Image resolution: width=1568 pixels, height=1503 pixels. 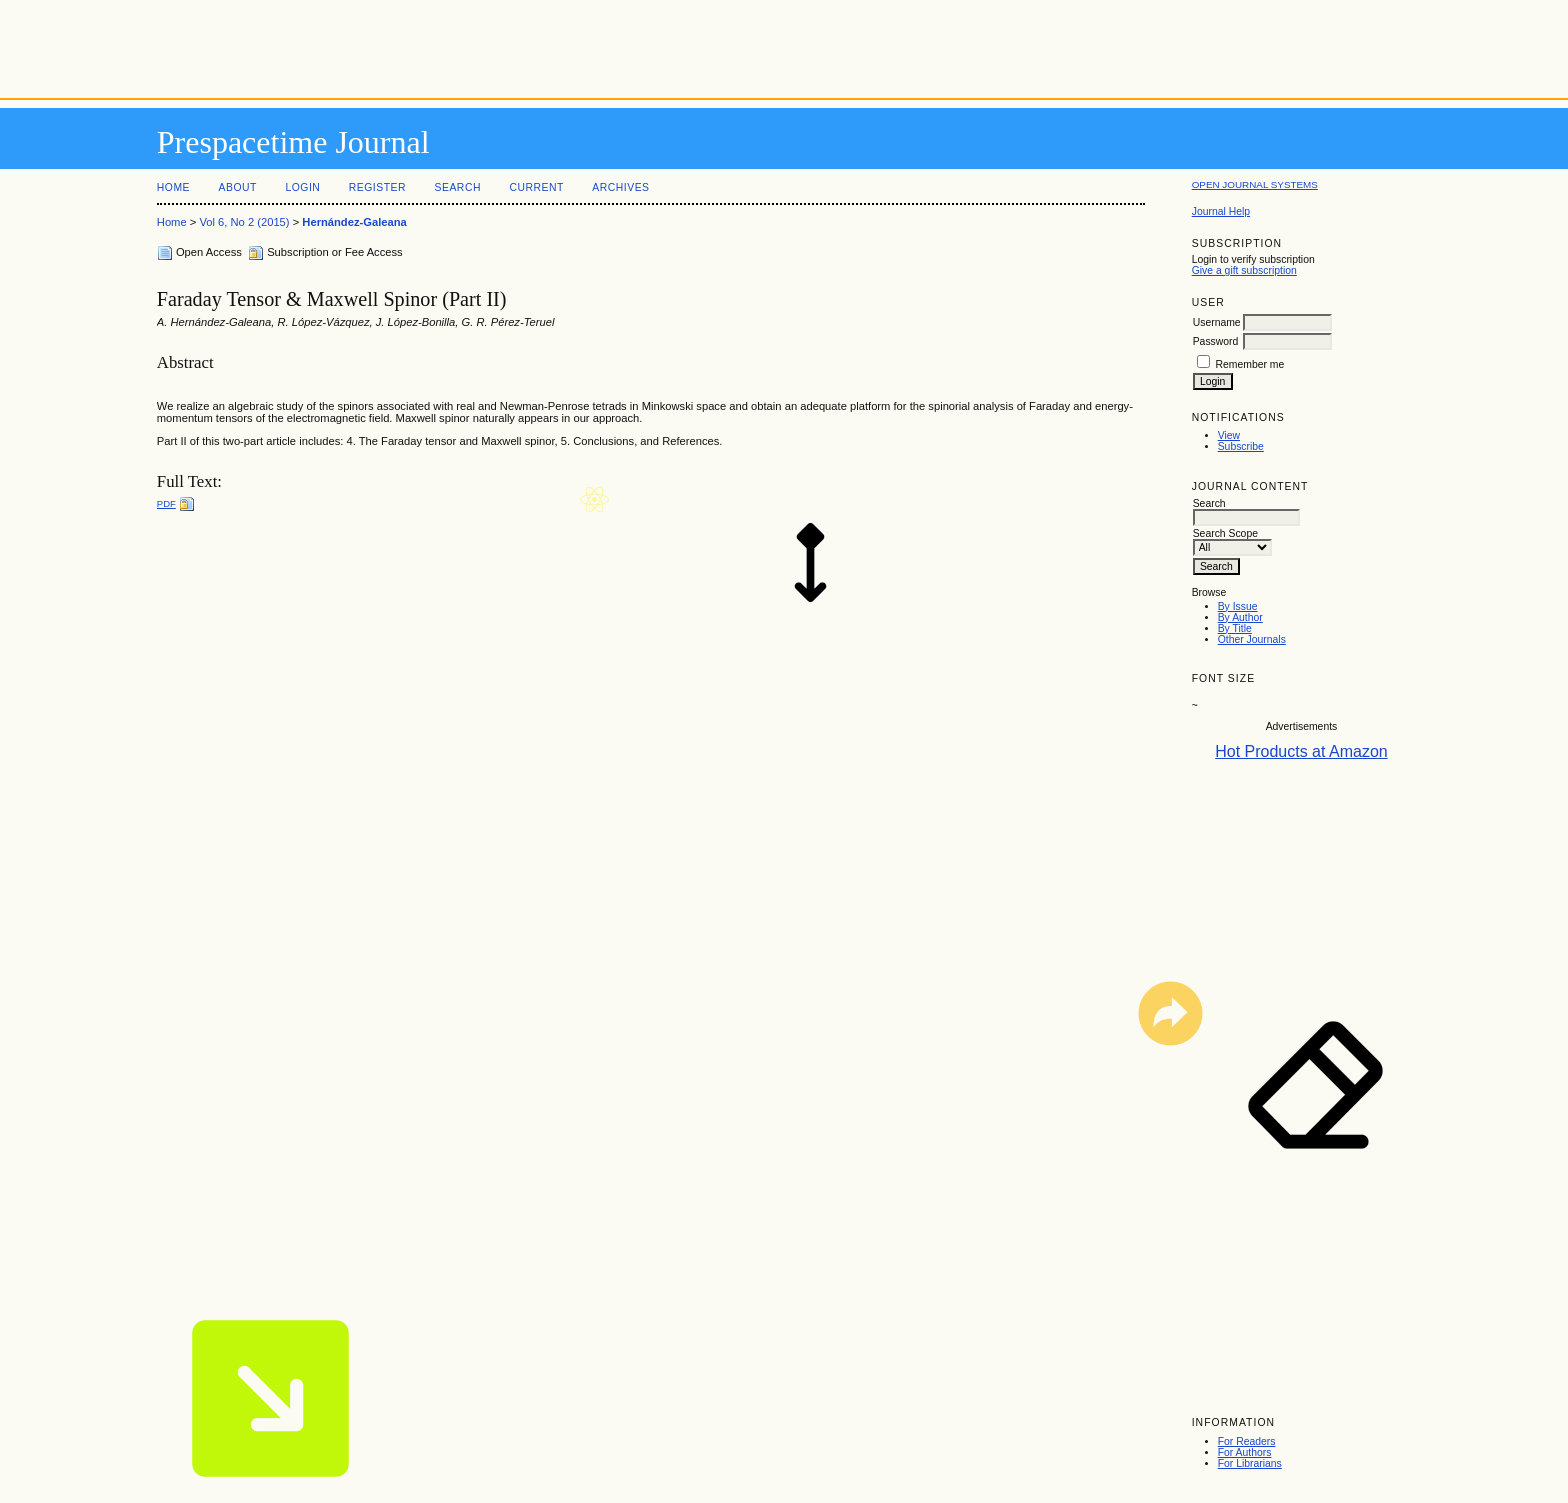 What do you see at coordinates (1312, 1085) in the screenshot?
I see `erase or delete selected content` at bounding box center [1312, 1085].